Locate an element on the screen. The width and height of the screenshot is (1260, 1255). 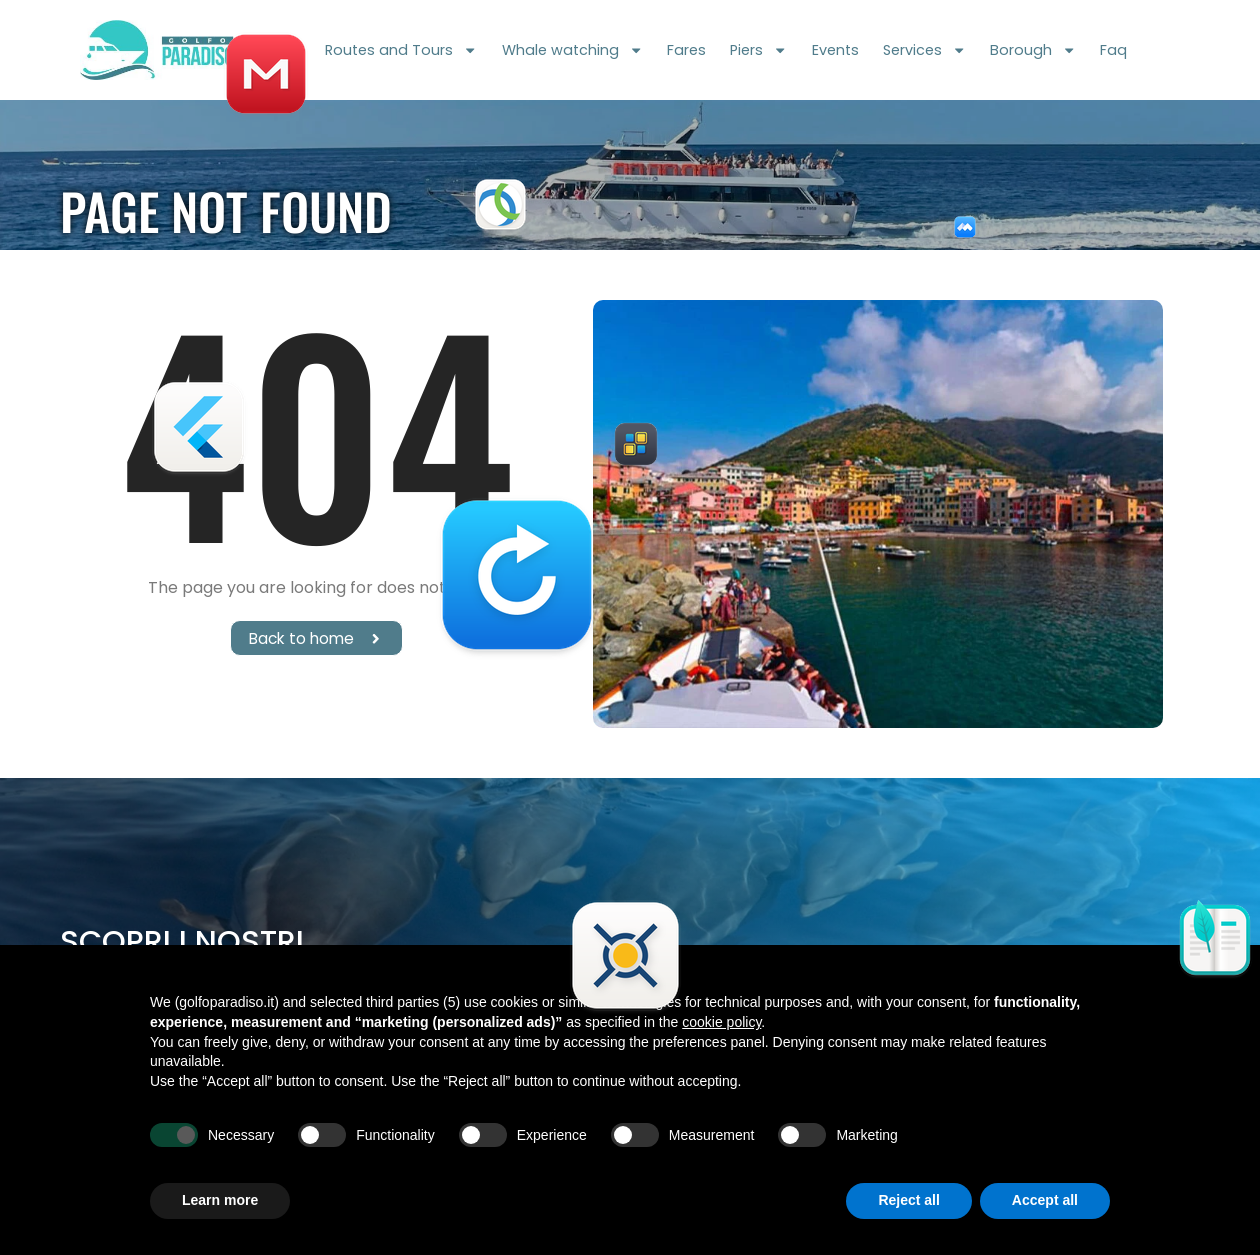
open foliate e-book reader app is located at coordinates (1215, 940).